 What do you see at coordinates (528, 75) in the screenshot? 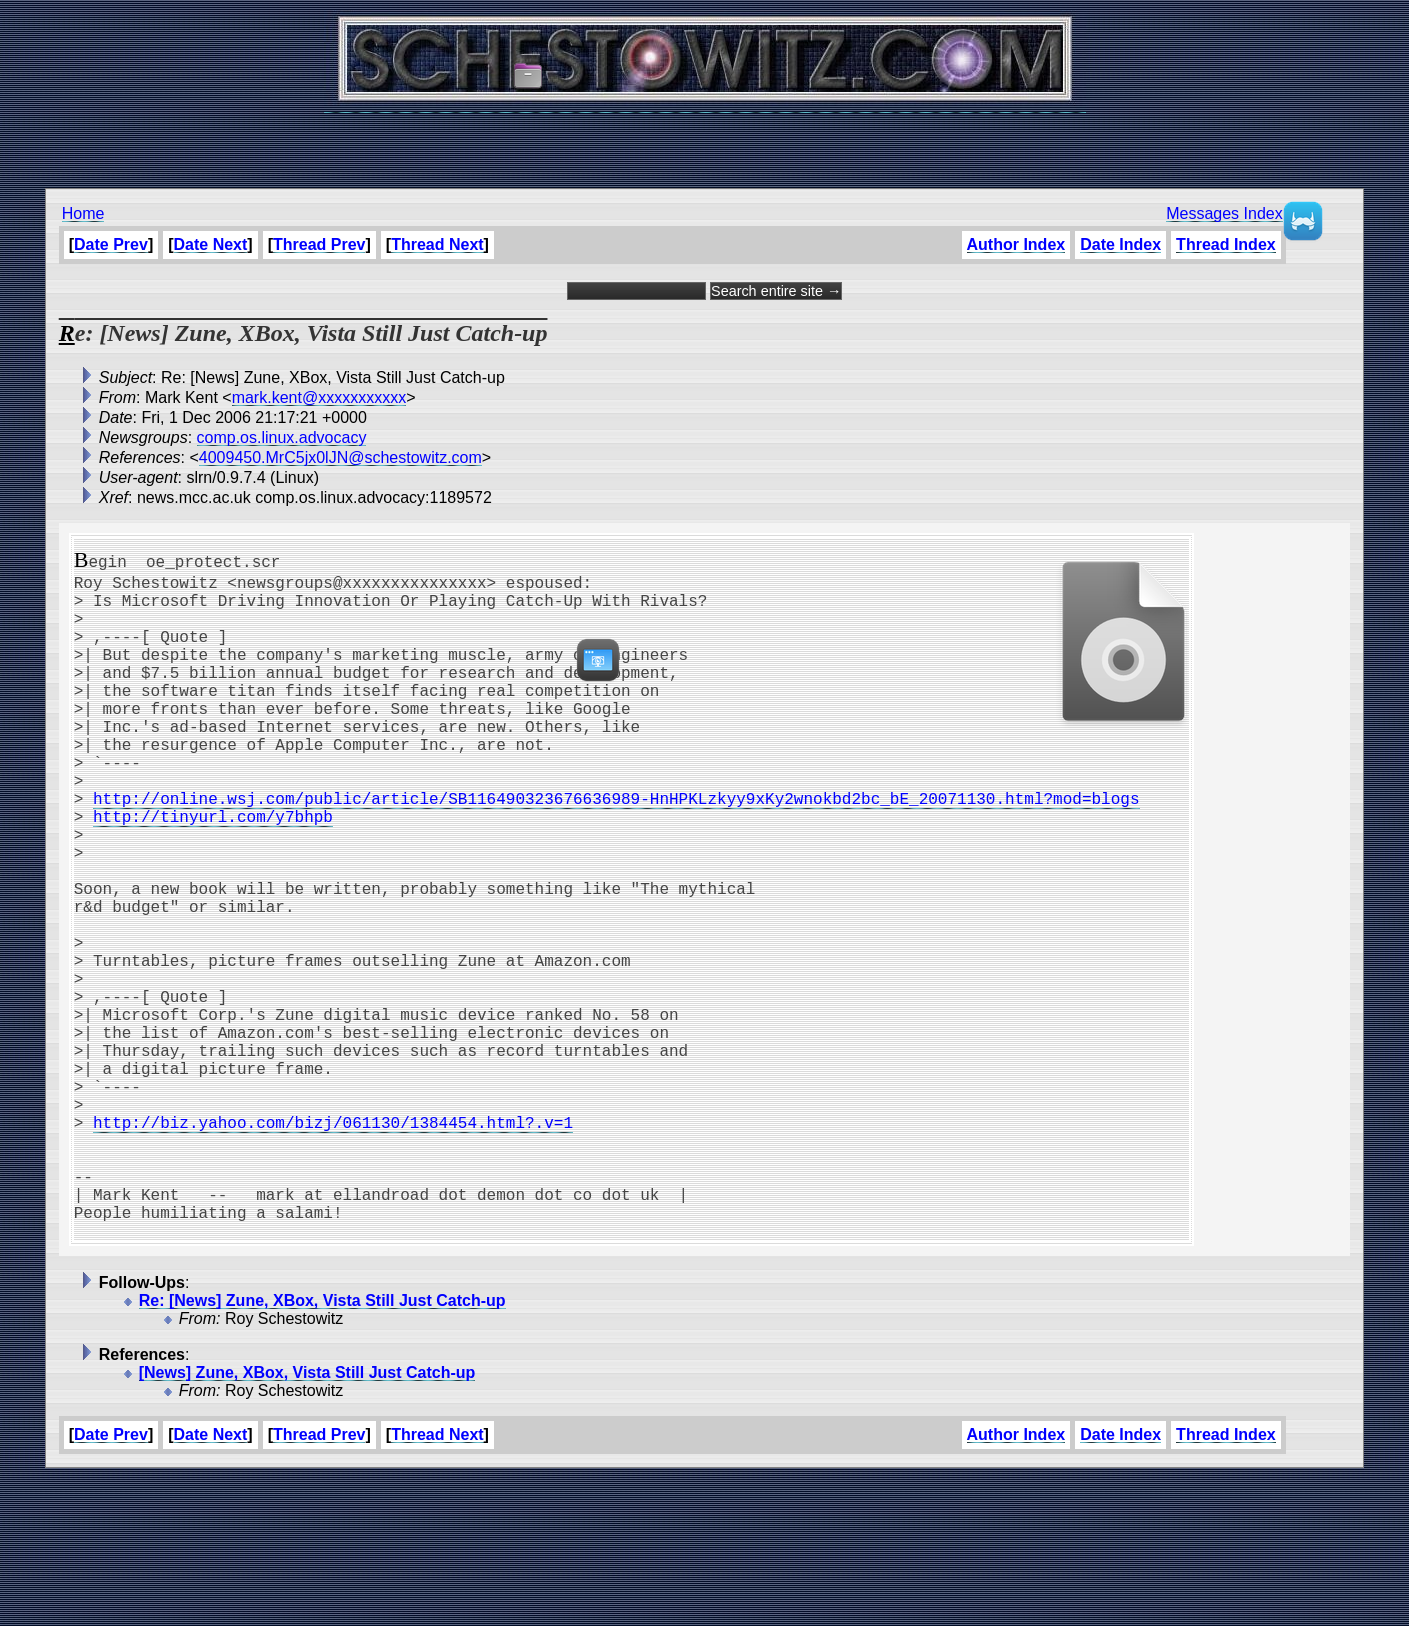
I see `open the file manager application` at bounding box center [528, 75].